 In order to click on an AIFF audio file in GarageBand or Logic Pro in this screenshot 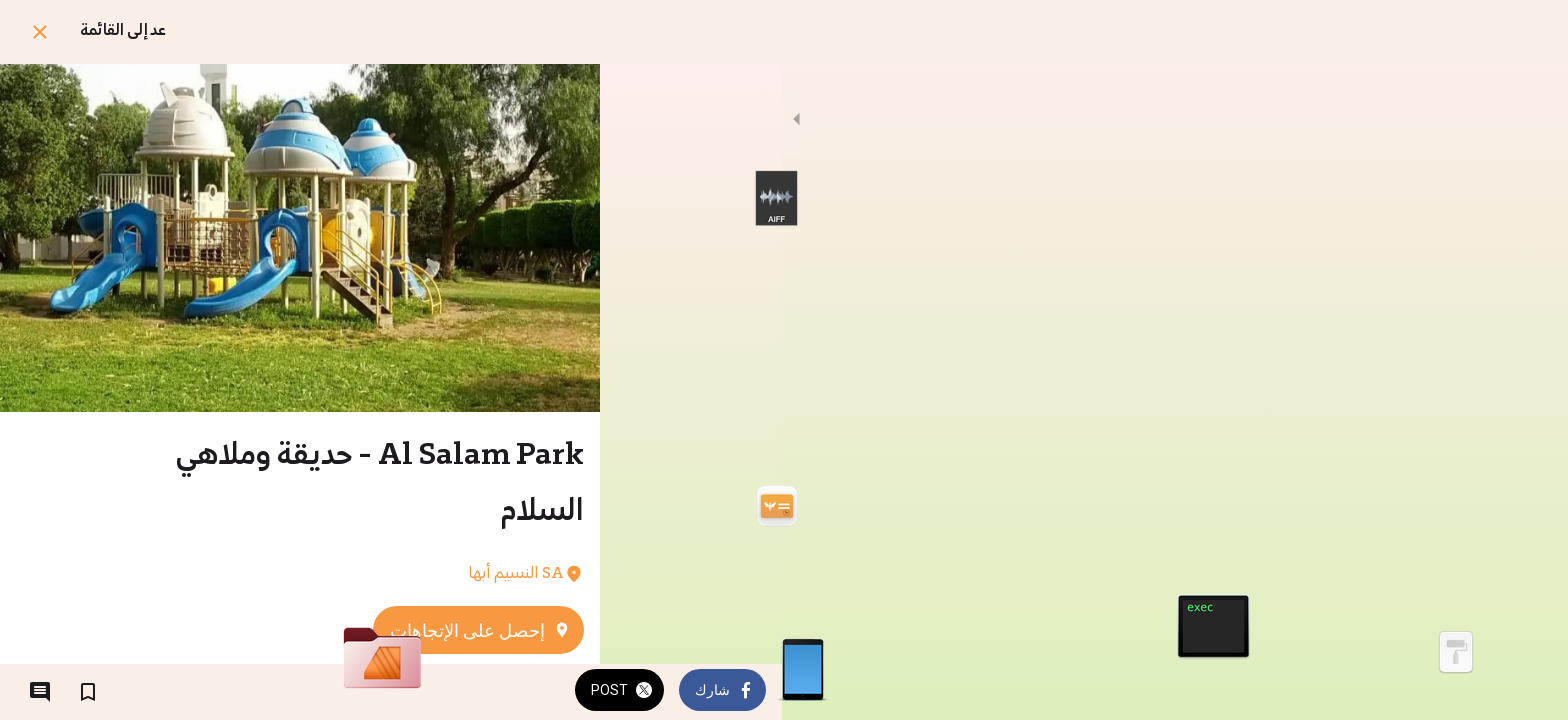, I will do `click(776, 199)`.